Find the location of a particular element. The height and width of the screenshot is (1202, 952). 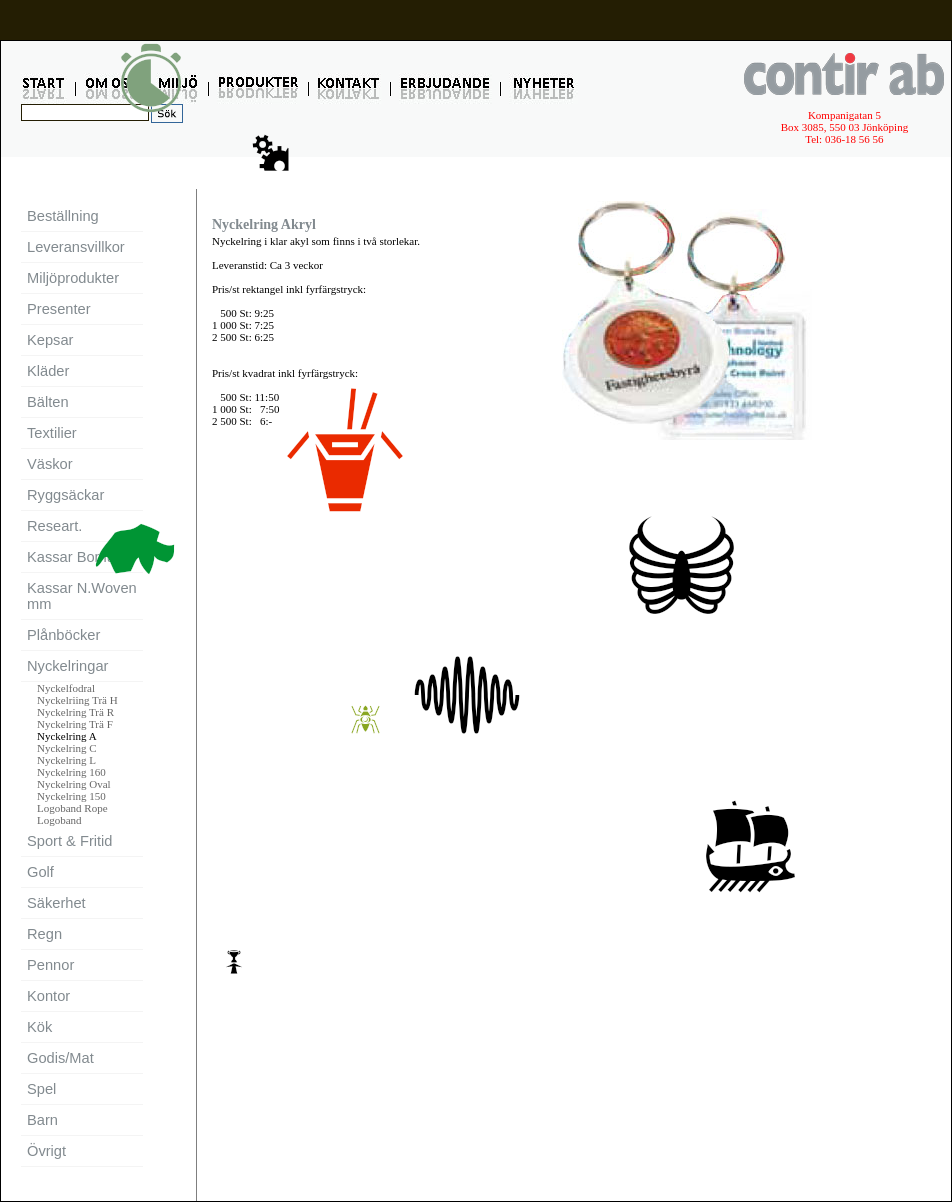

view achievement goals is located at coordinates (234, 962).